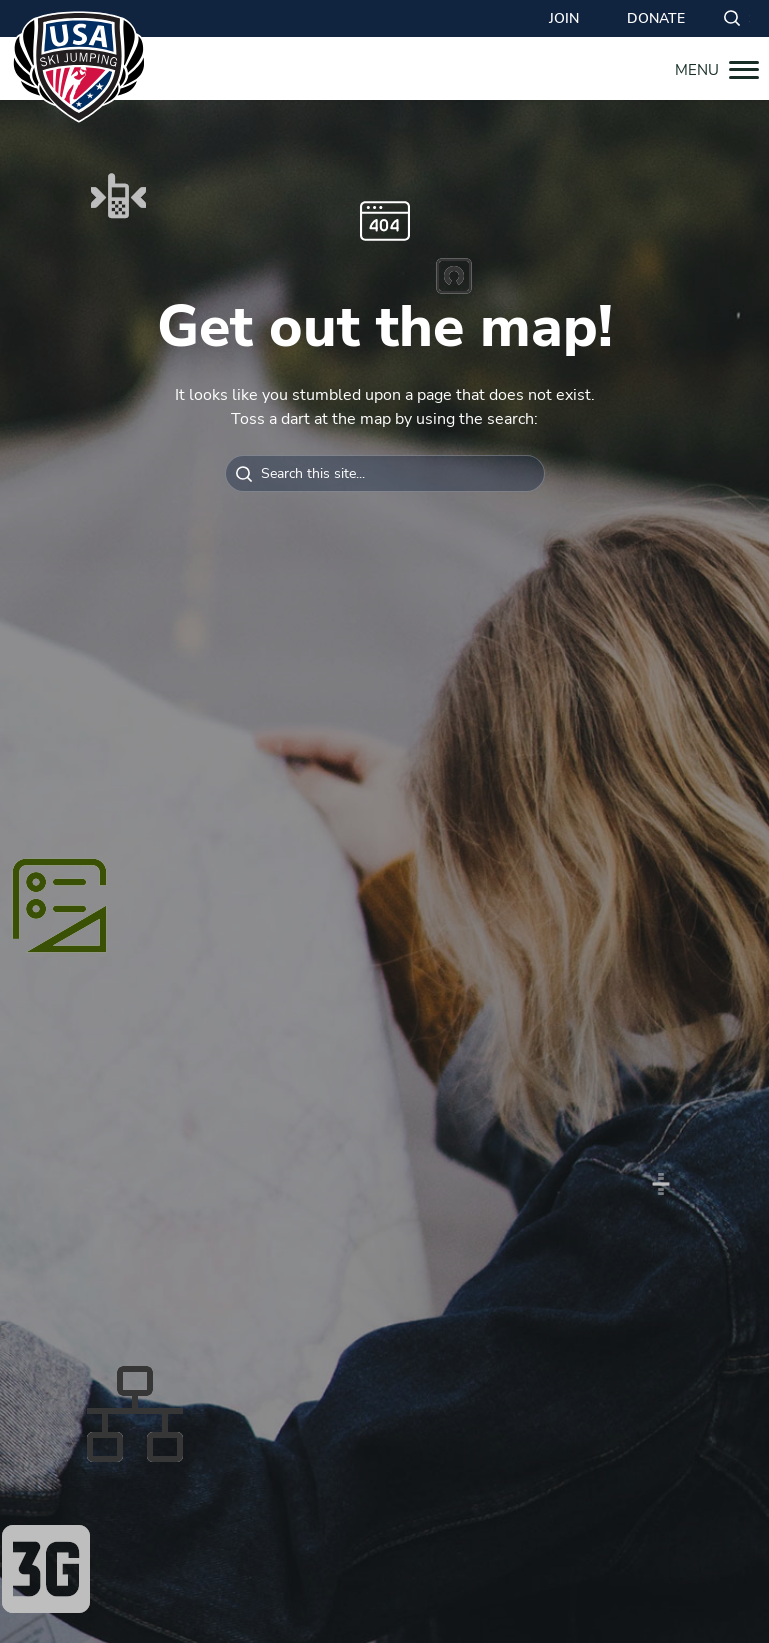 This screenshot has width=769, height=1643. Describe the element at coordinates (118, 197) in the screenshot. I see `indicates active cellular network connection` at that location.